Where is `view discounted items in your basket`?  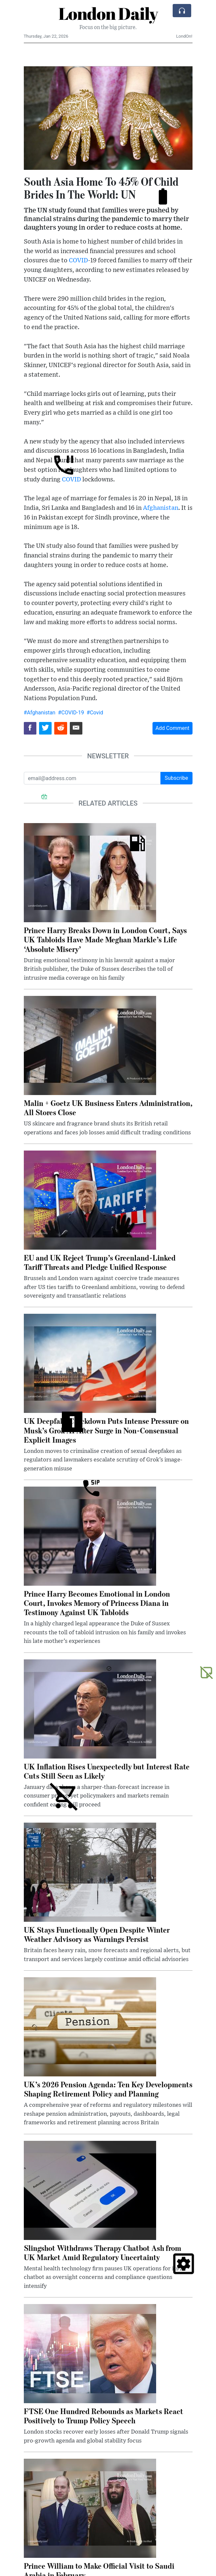 view discounted items in your basket is located at coordinates (44, 796).